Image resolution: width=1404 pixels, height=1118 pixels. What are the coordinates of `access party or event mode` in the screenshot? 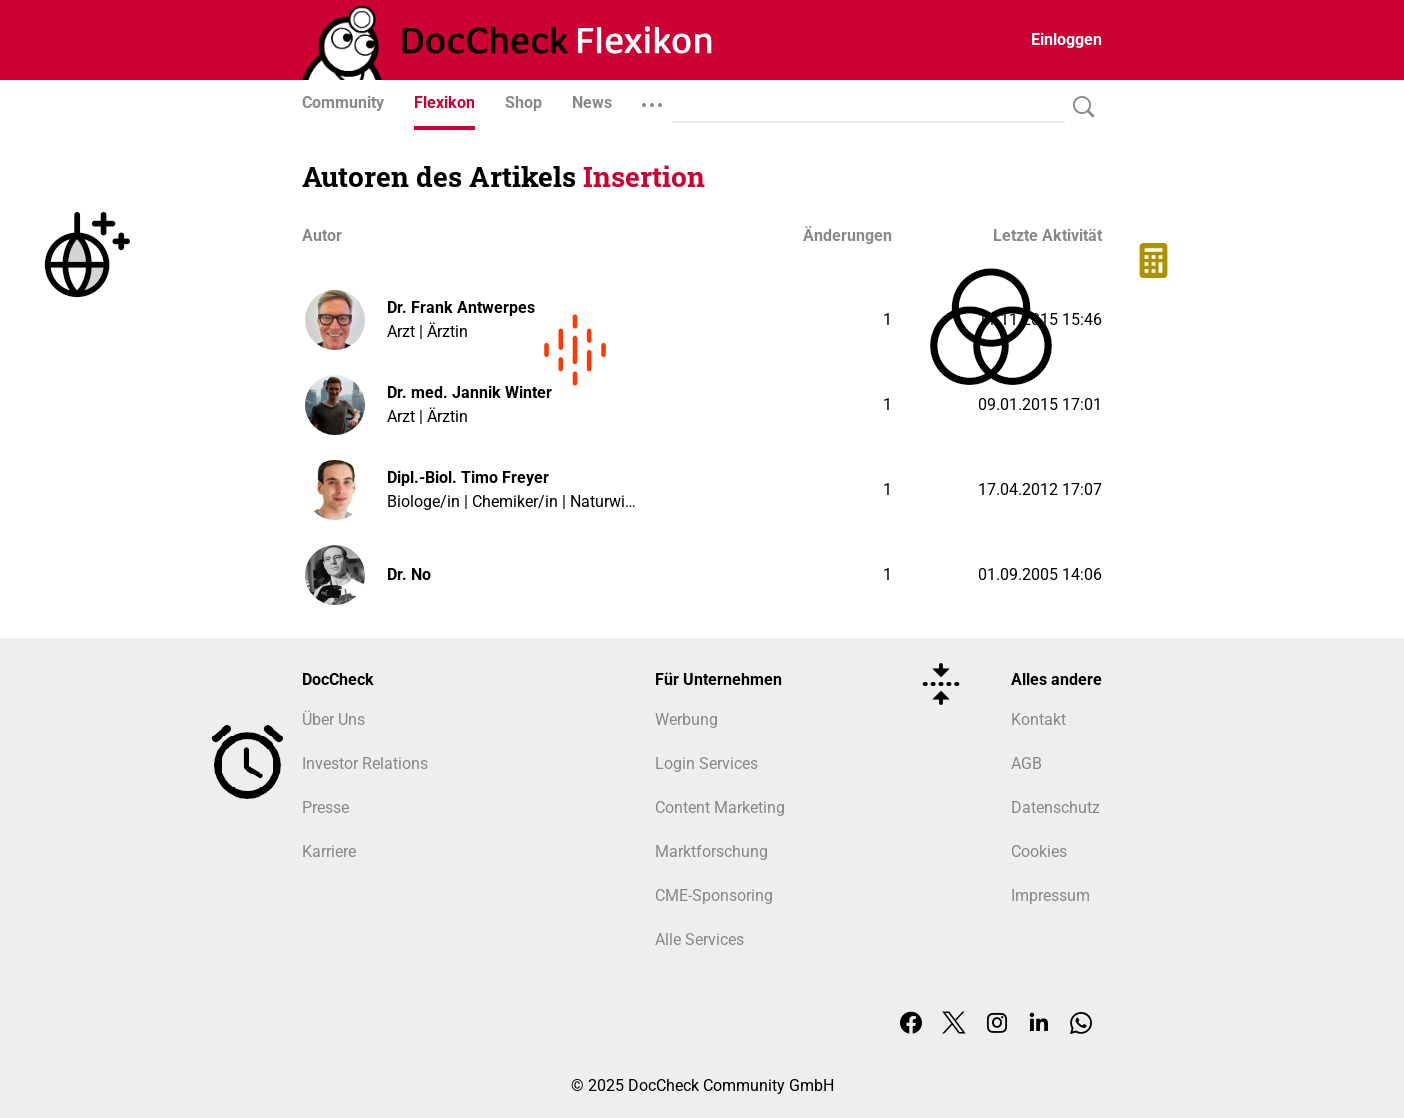 It's located at (83, 256).